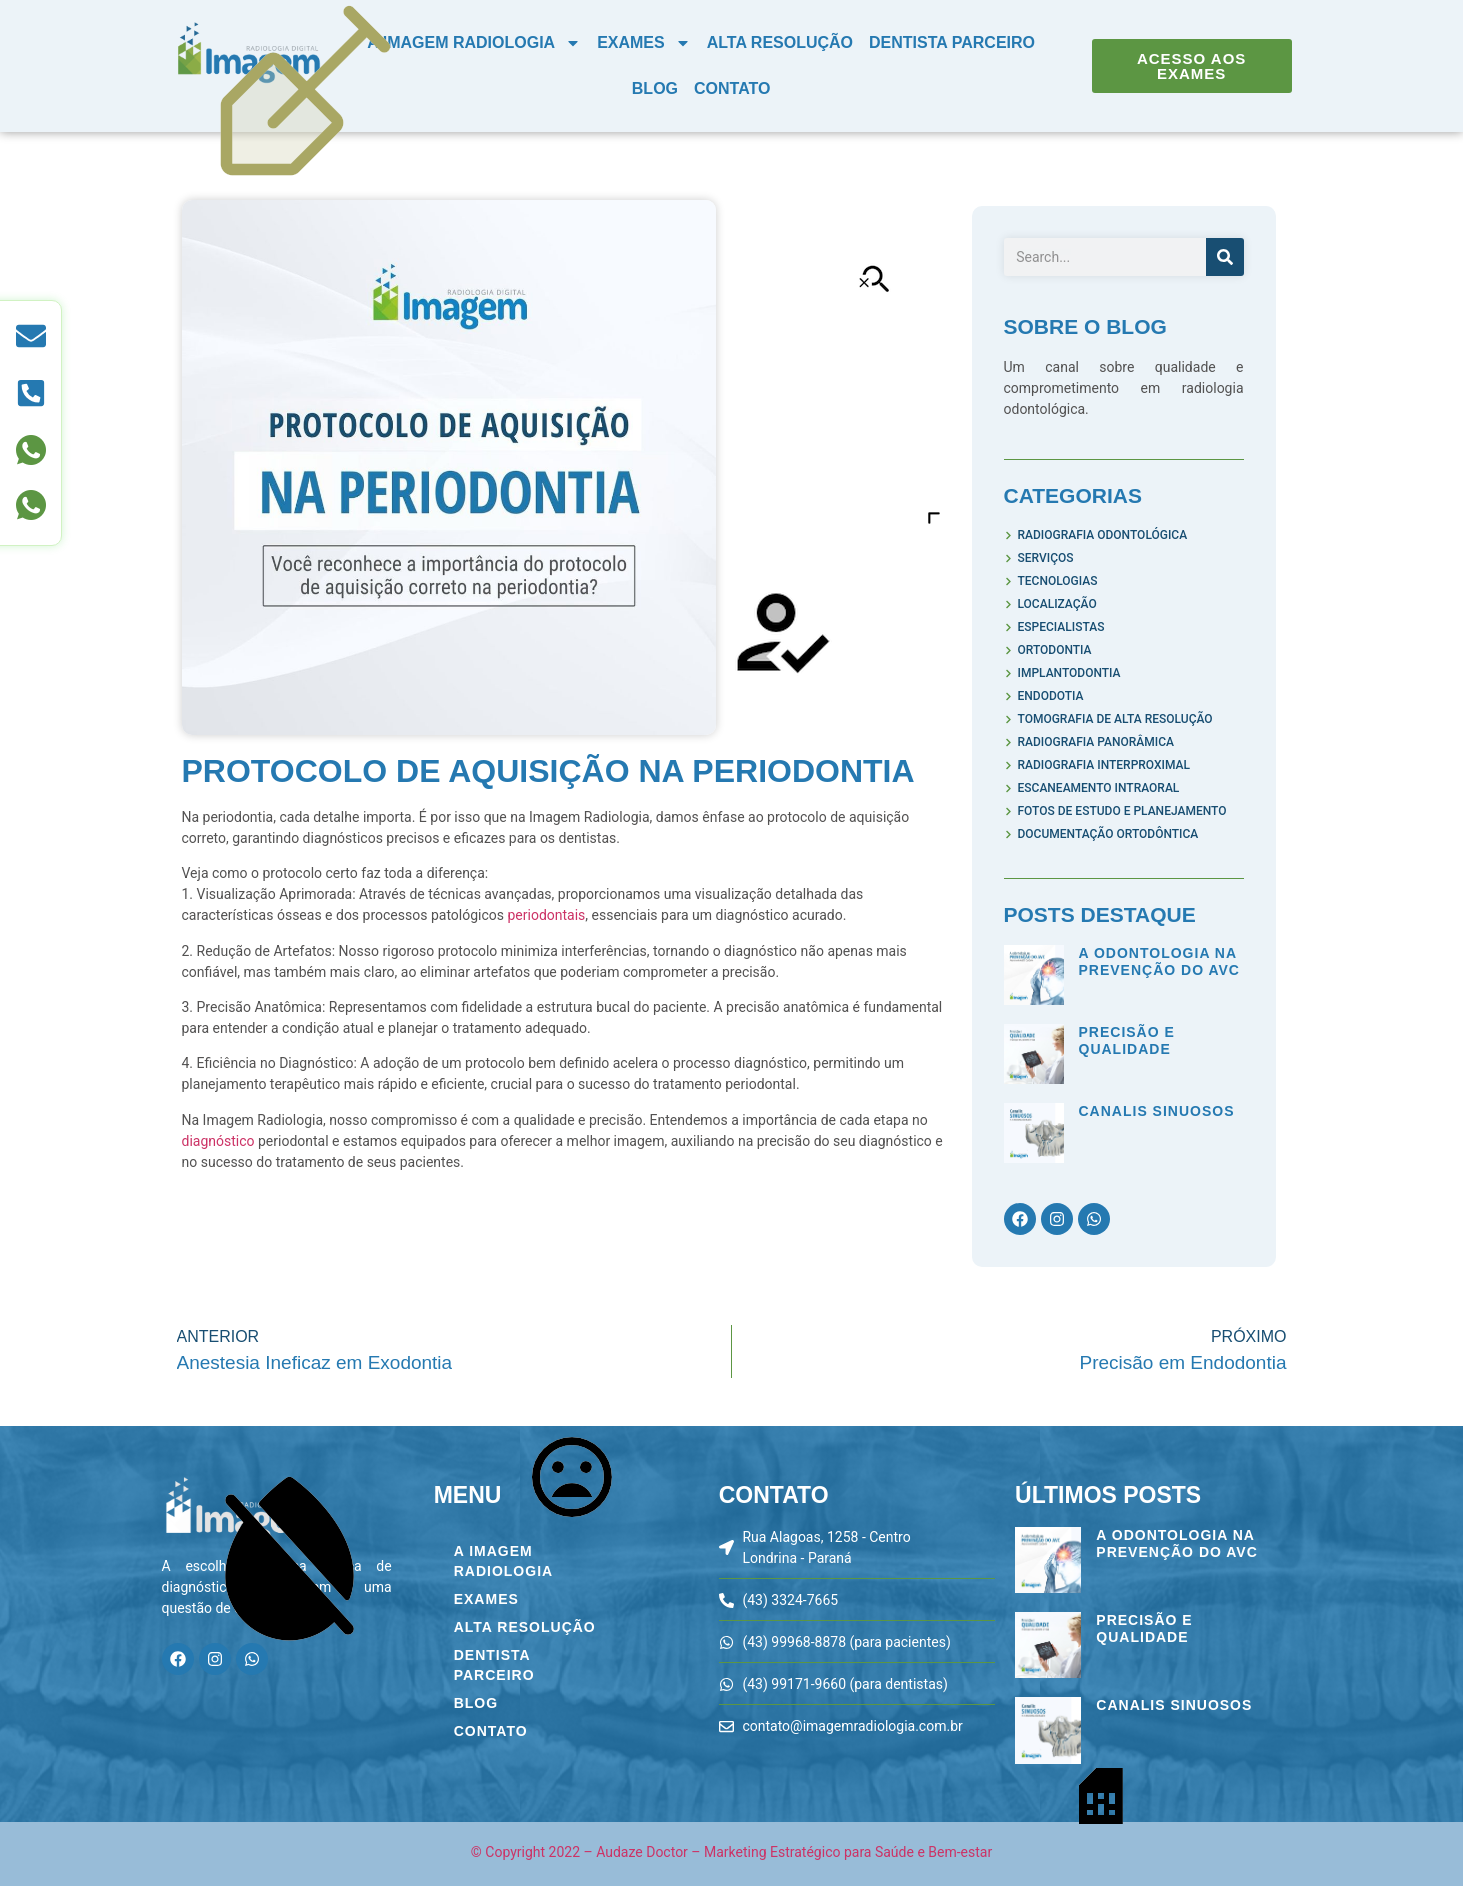 This screenshot has height=1886, width=1463. Describe the element at coordinates (1101, 1796) in the screenshot. I see `view sim card information` at that location.